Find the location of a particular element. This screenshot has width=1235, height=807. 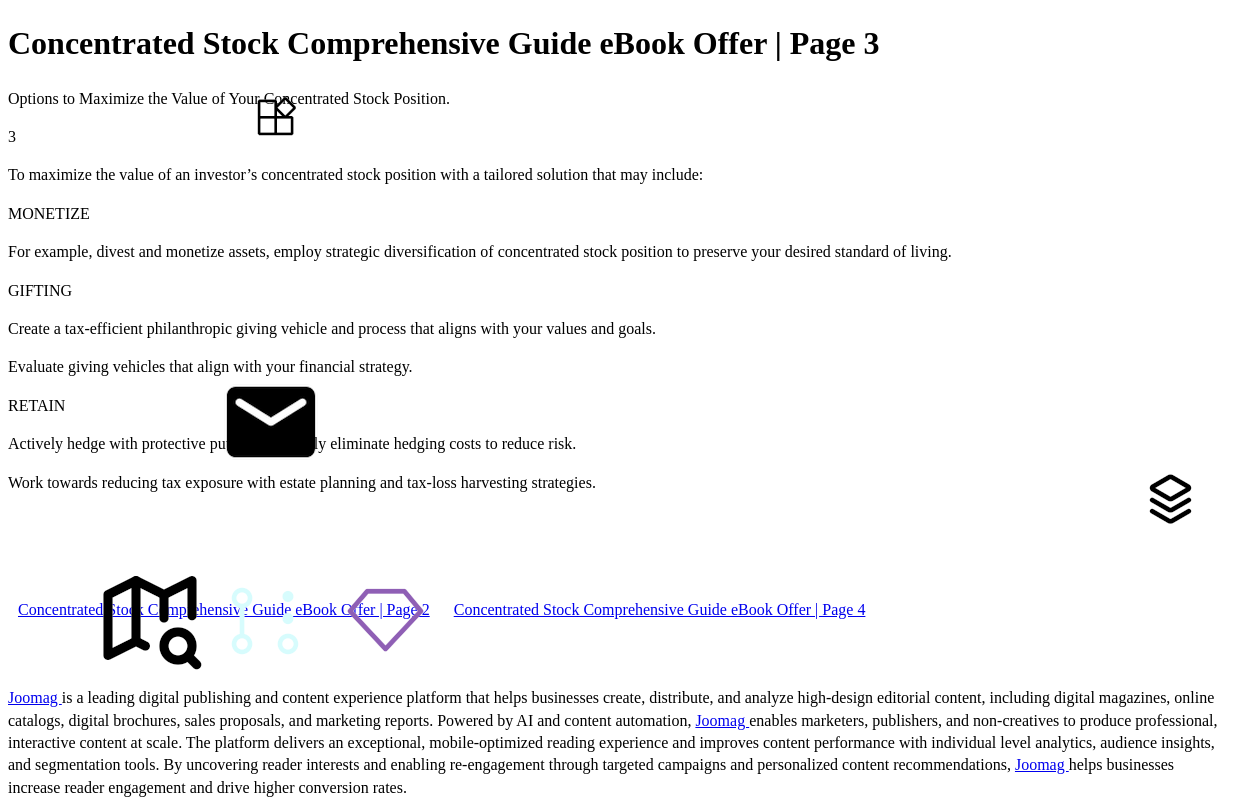

create a draft pull request is located at coordinates (265, 621).